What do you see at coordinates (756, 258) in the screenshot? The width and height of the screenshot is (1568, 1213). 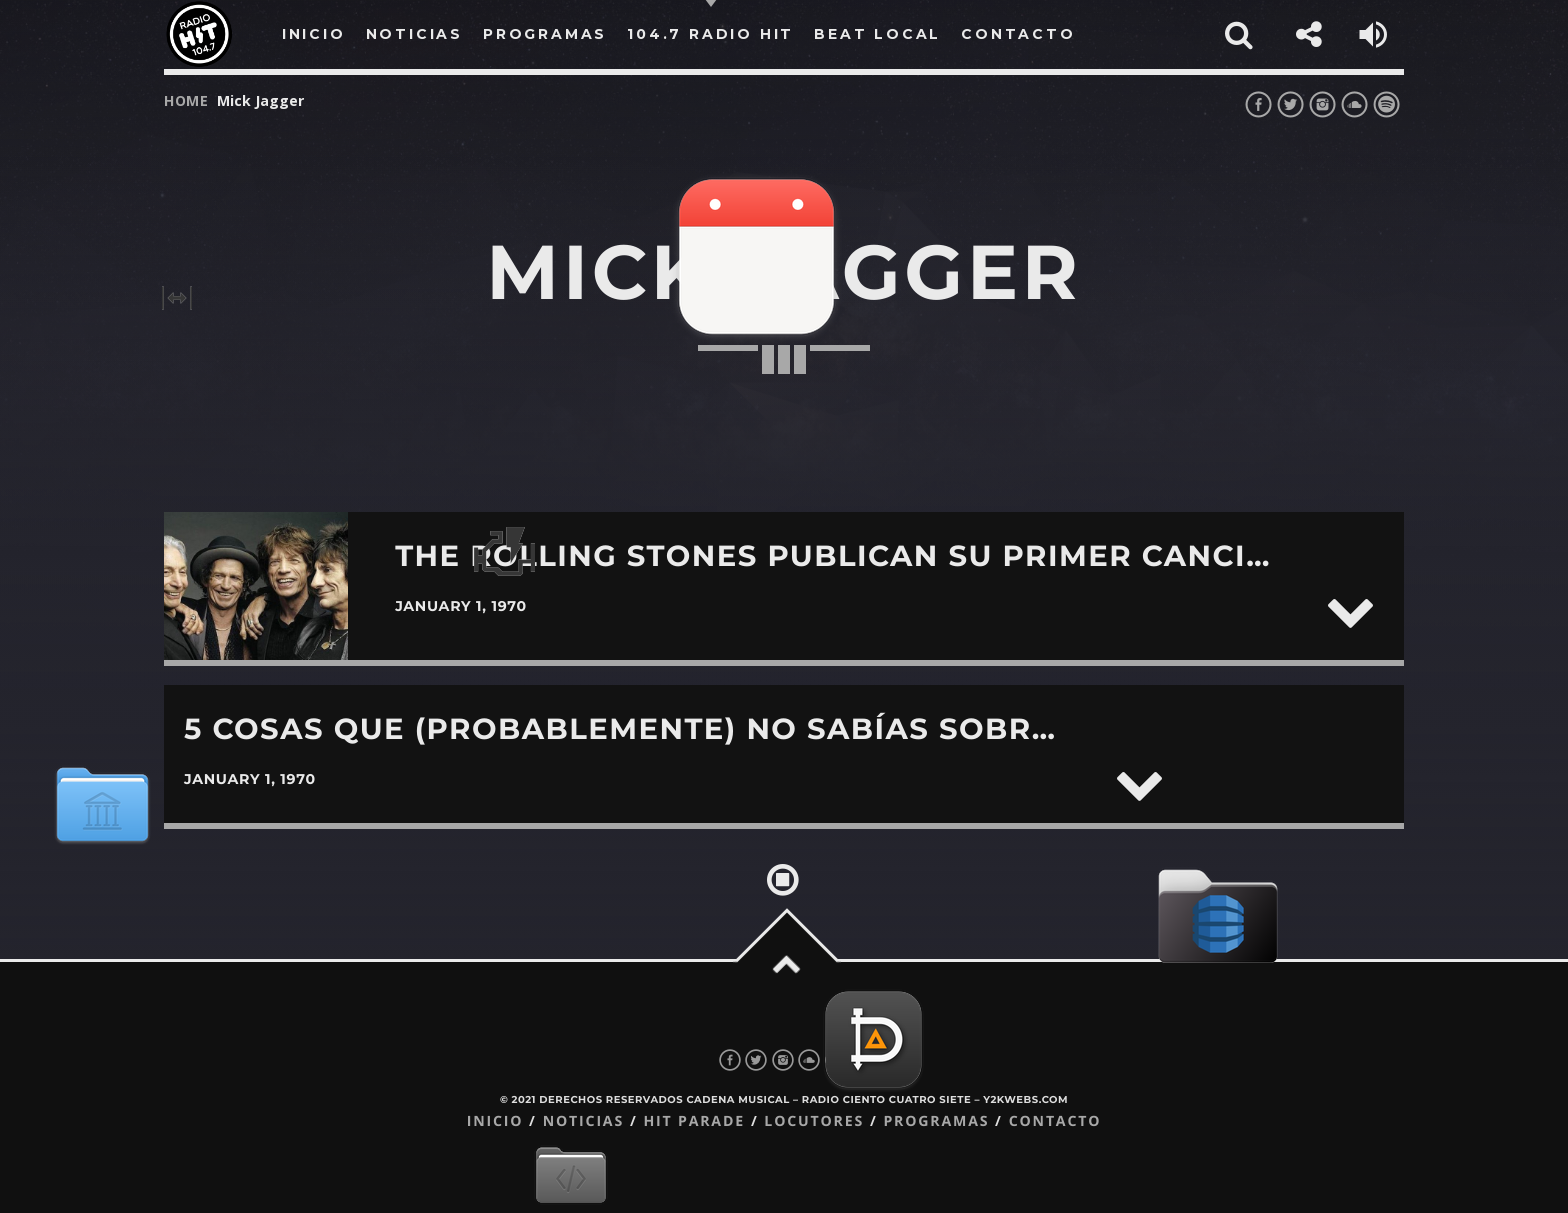 I see `open a calendar file` at bounding box center [756, 258].